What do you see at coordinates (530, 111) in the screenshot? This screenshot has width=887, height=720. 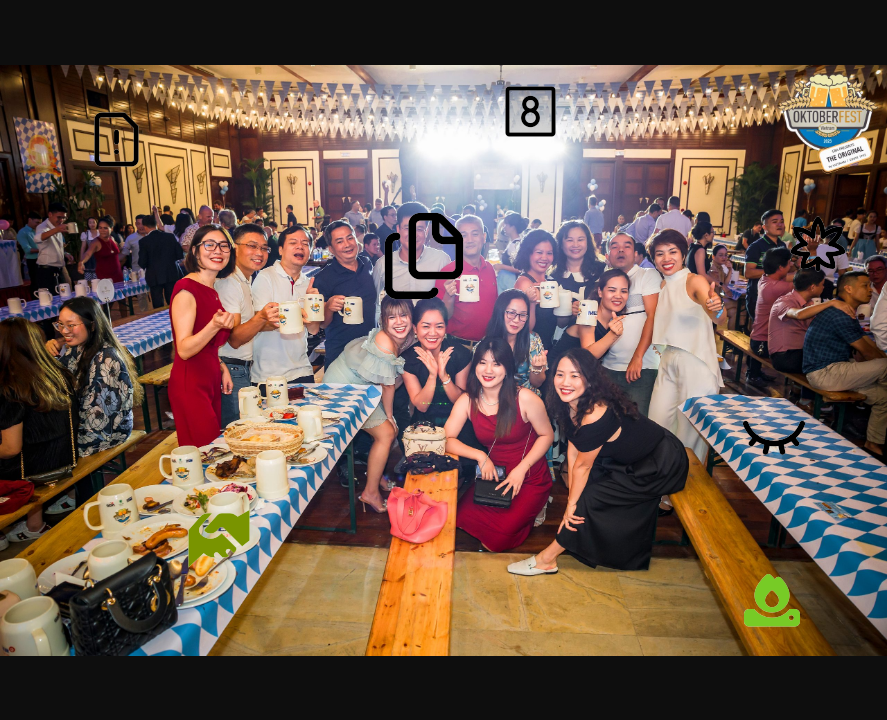 I see `select or input the number eight` at bounding box center [530, 111].